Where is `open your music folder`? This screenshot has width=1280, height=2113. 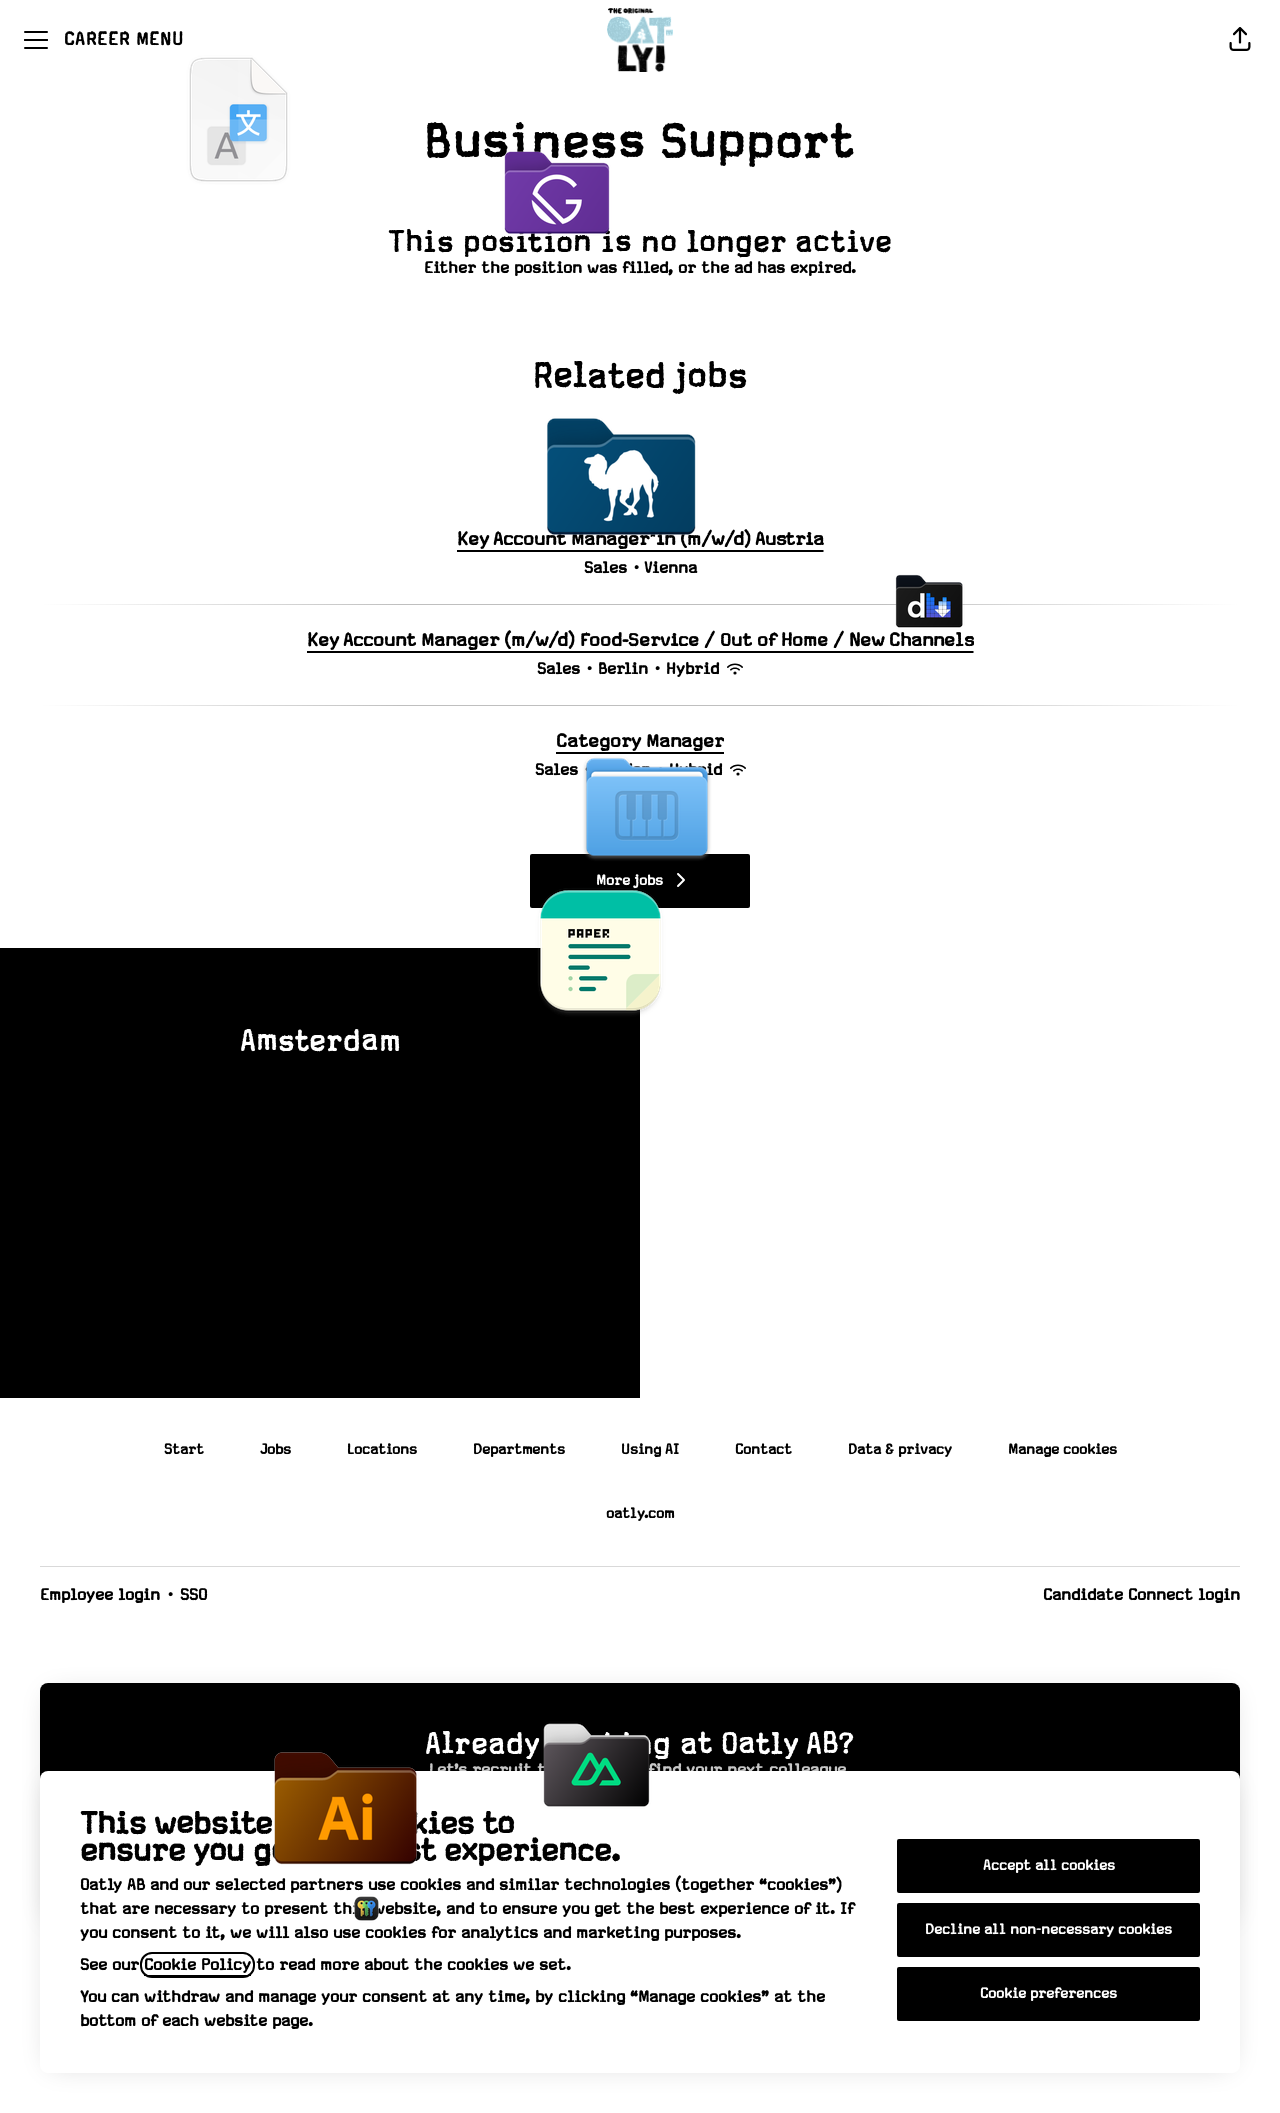 open your music folder is located at coordinates (647, 807).